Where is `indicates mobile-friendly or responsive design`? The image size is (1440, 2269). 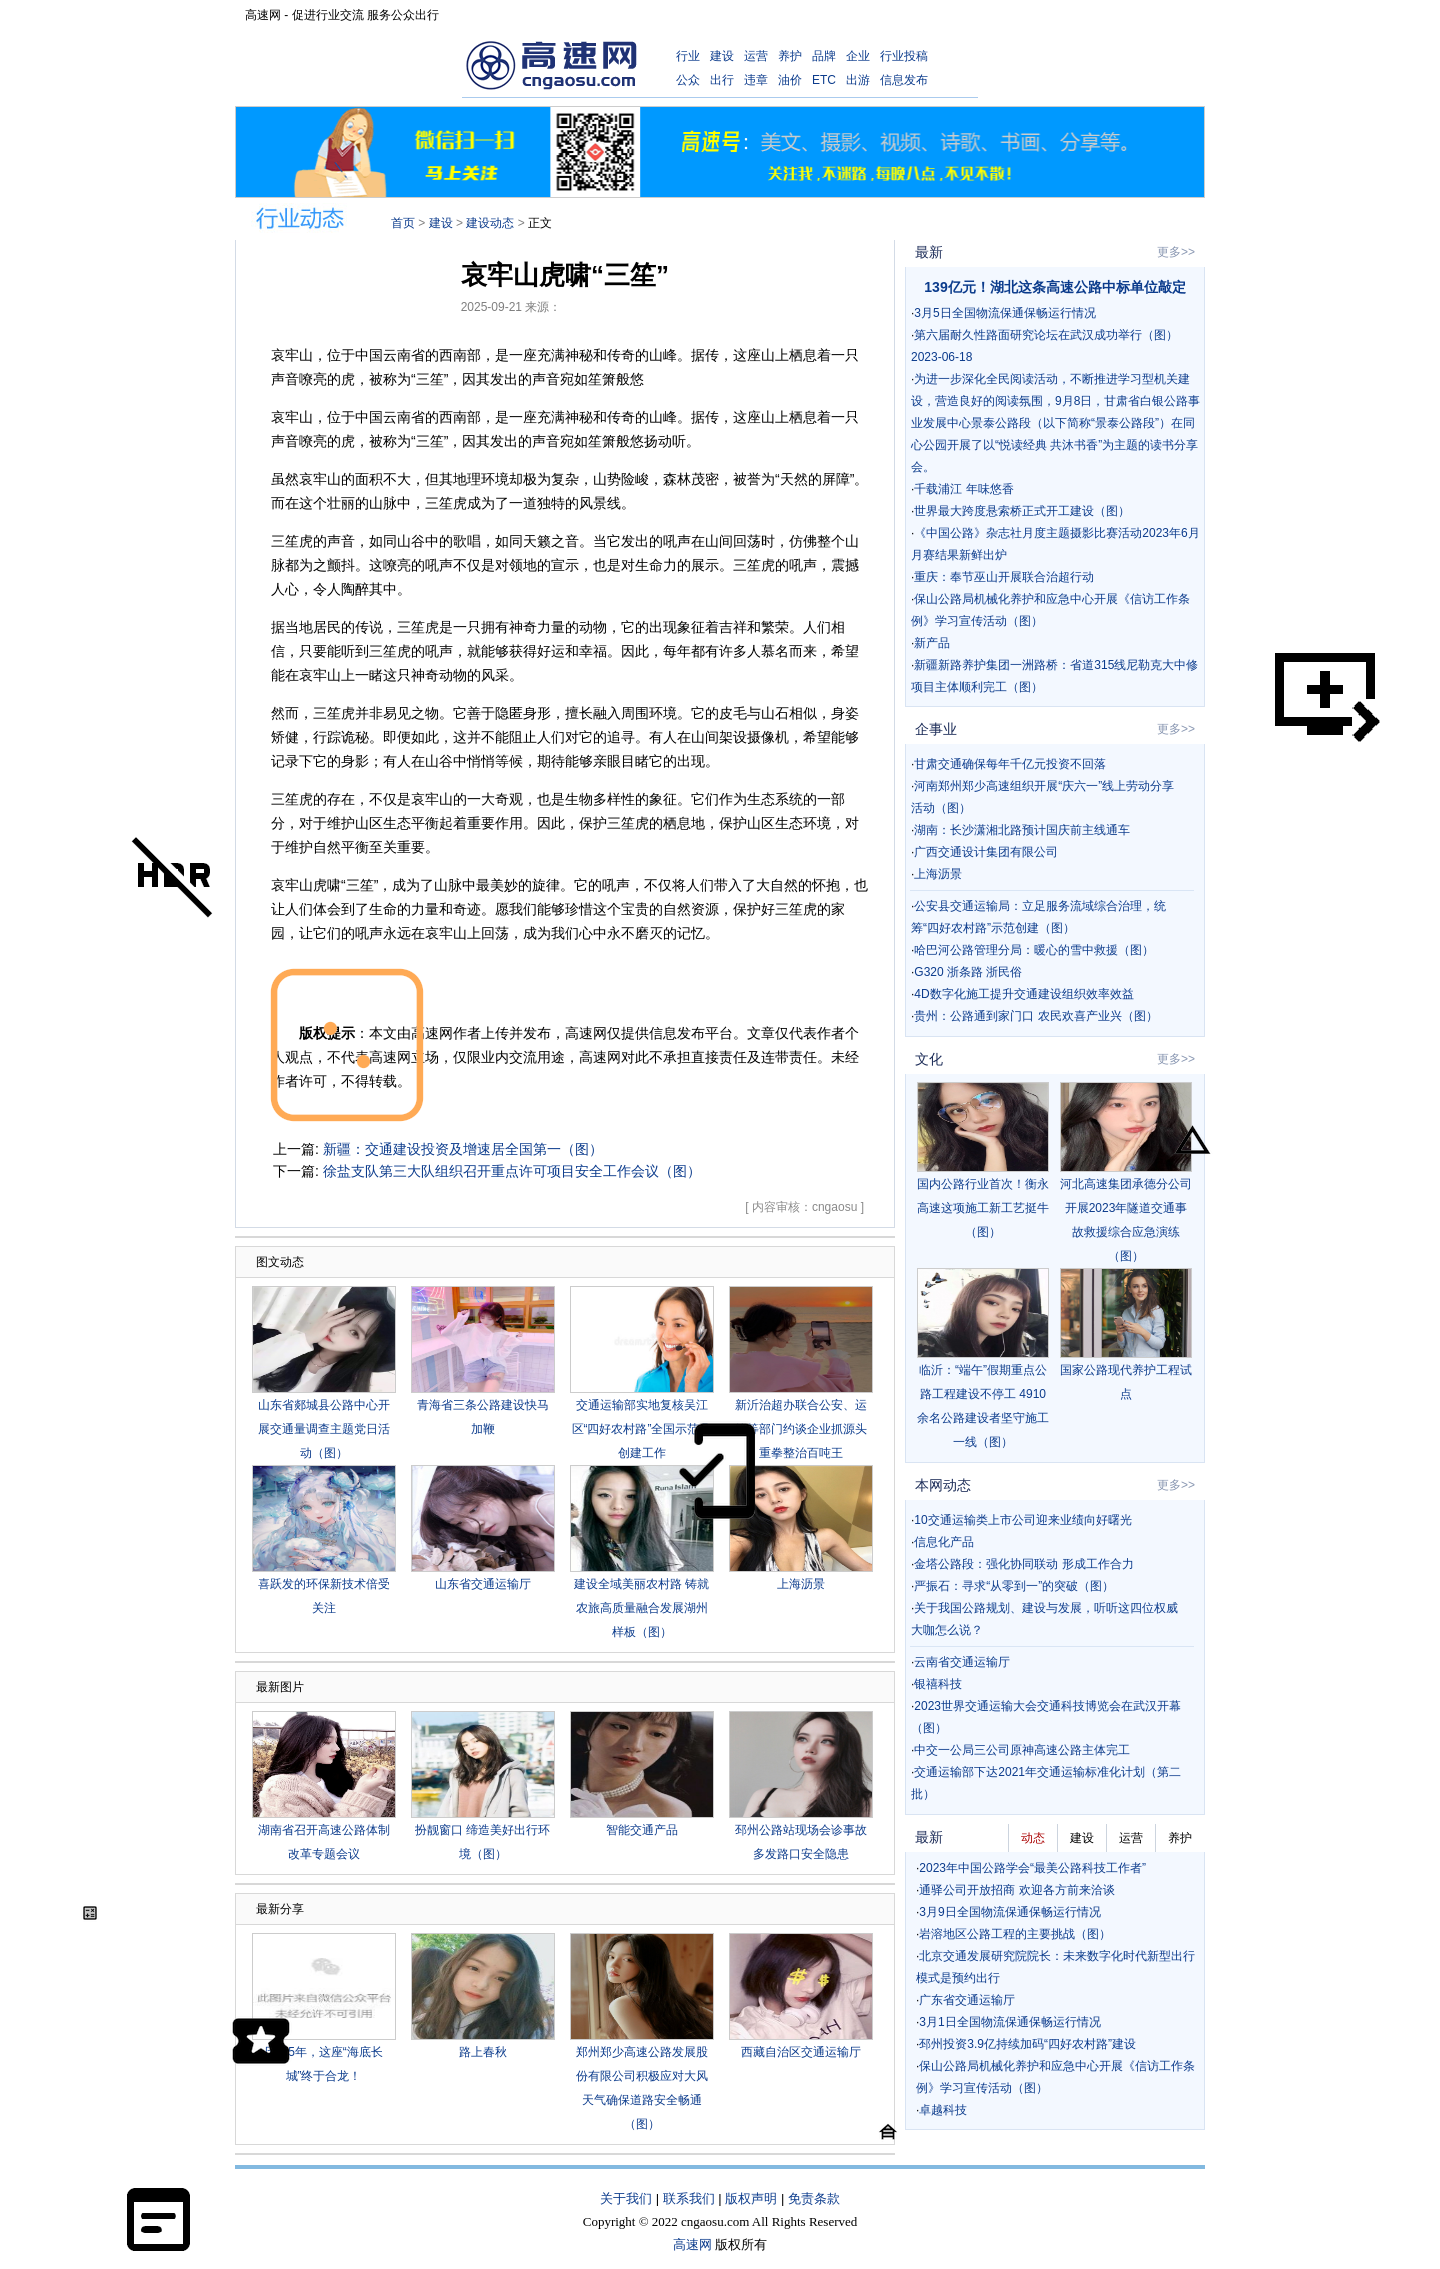
indicates mobile-friendly or responsive design is located at coordinates (716, 1471).